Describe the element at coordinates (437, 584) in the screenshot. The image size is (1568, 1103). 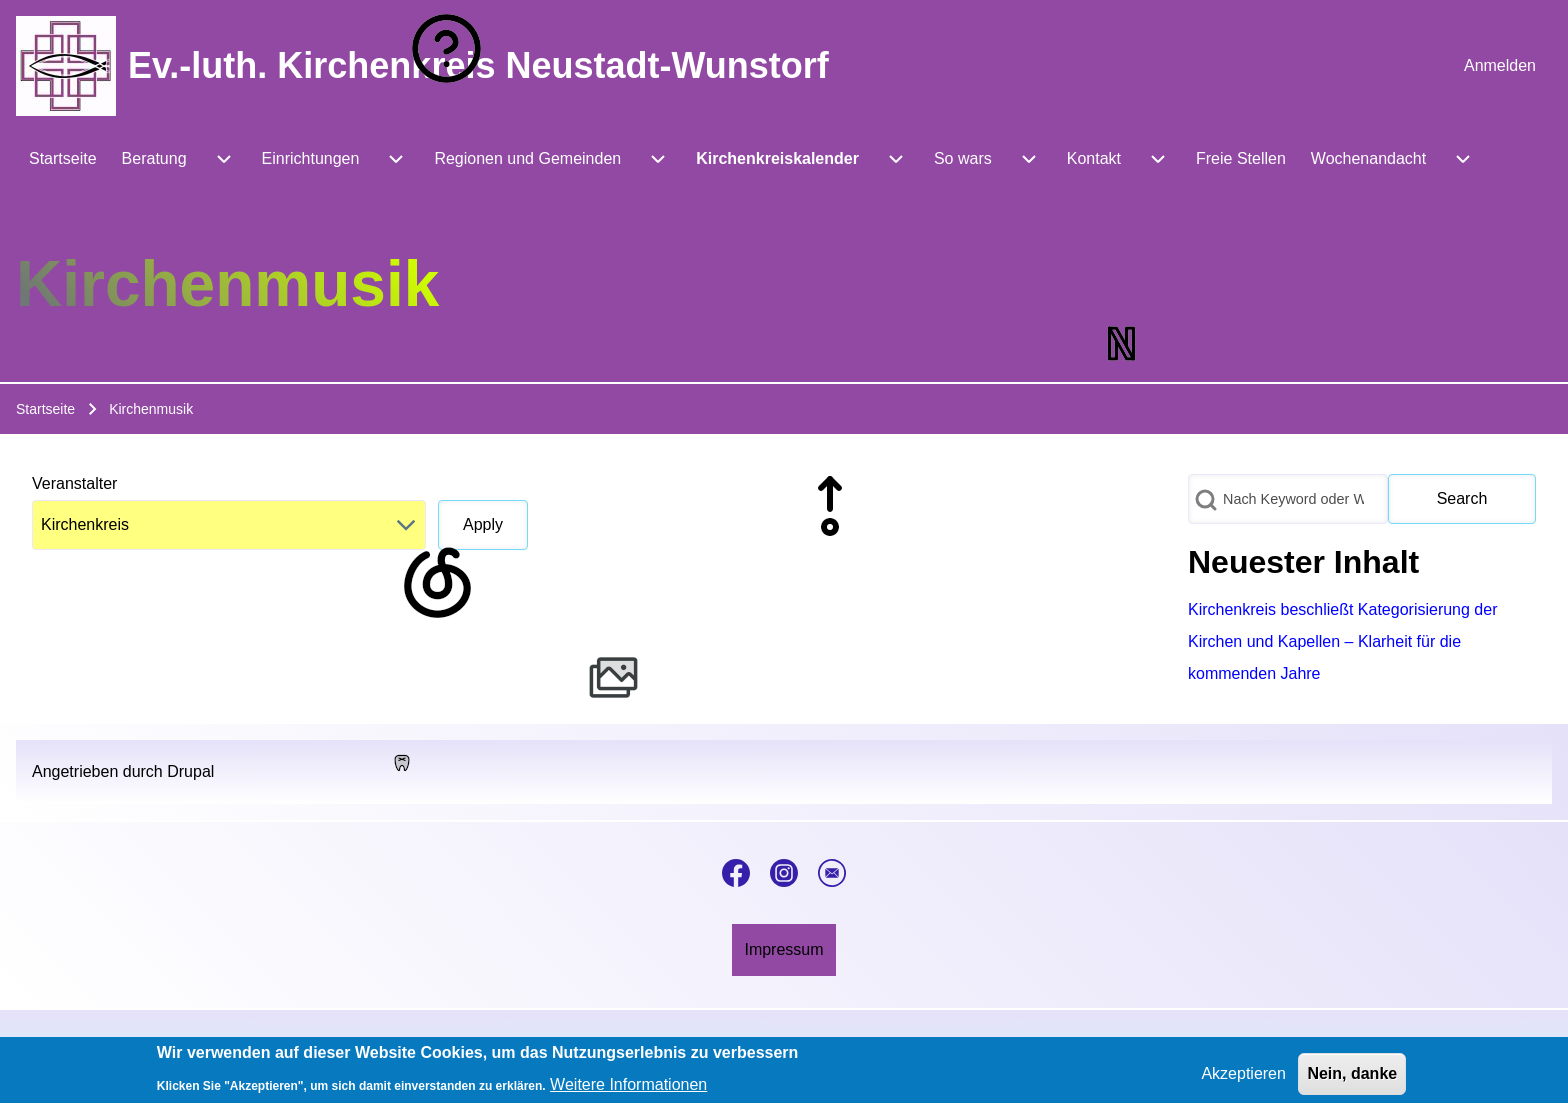
I see `open NetEase Music app` at that location.